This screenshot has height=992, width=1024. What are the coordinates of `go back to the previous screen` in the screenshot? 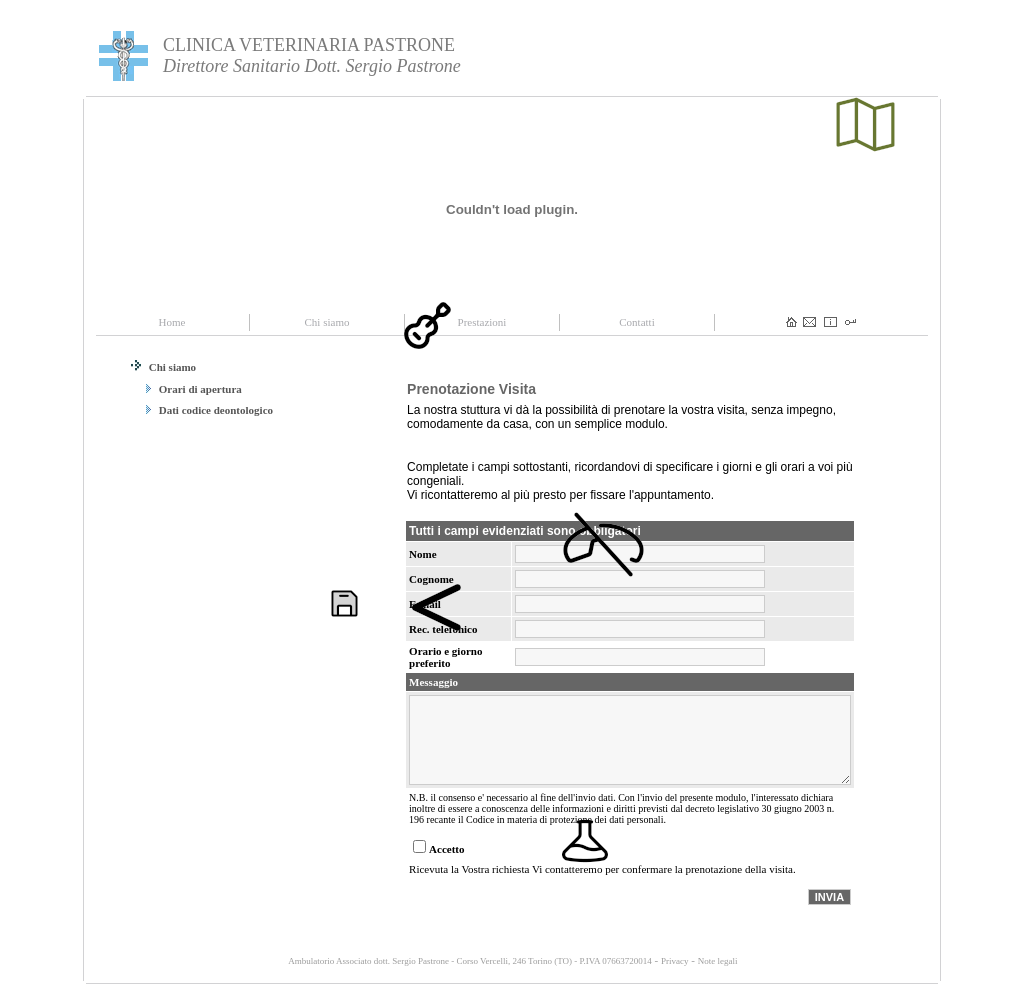 It's located at (437, 607).